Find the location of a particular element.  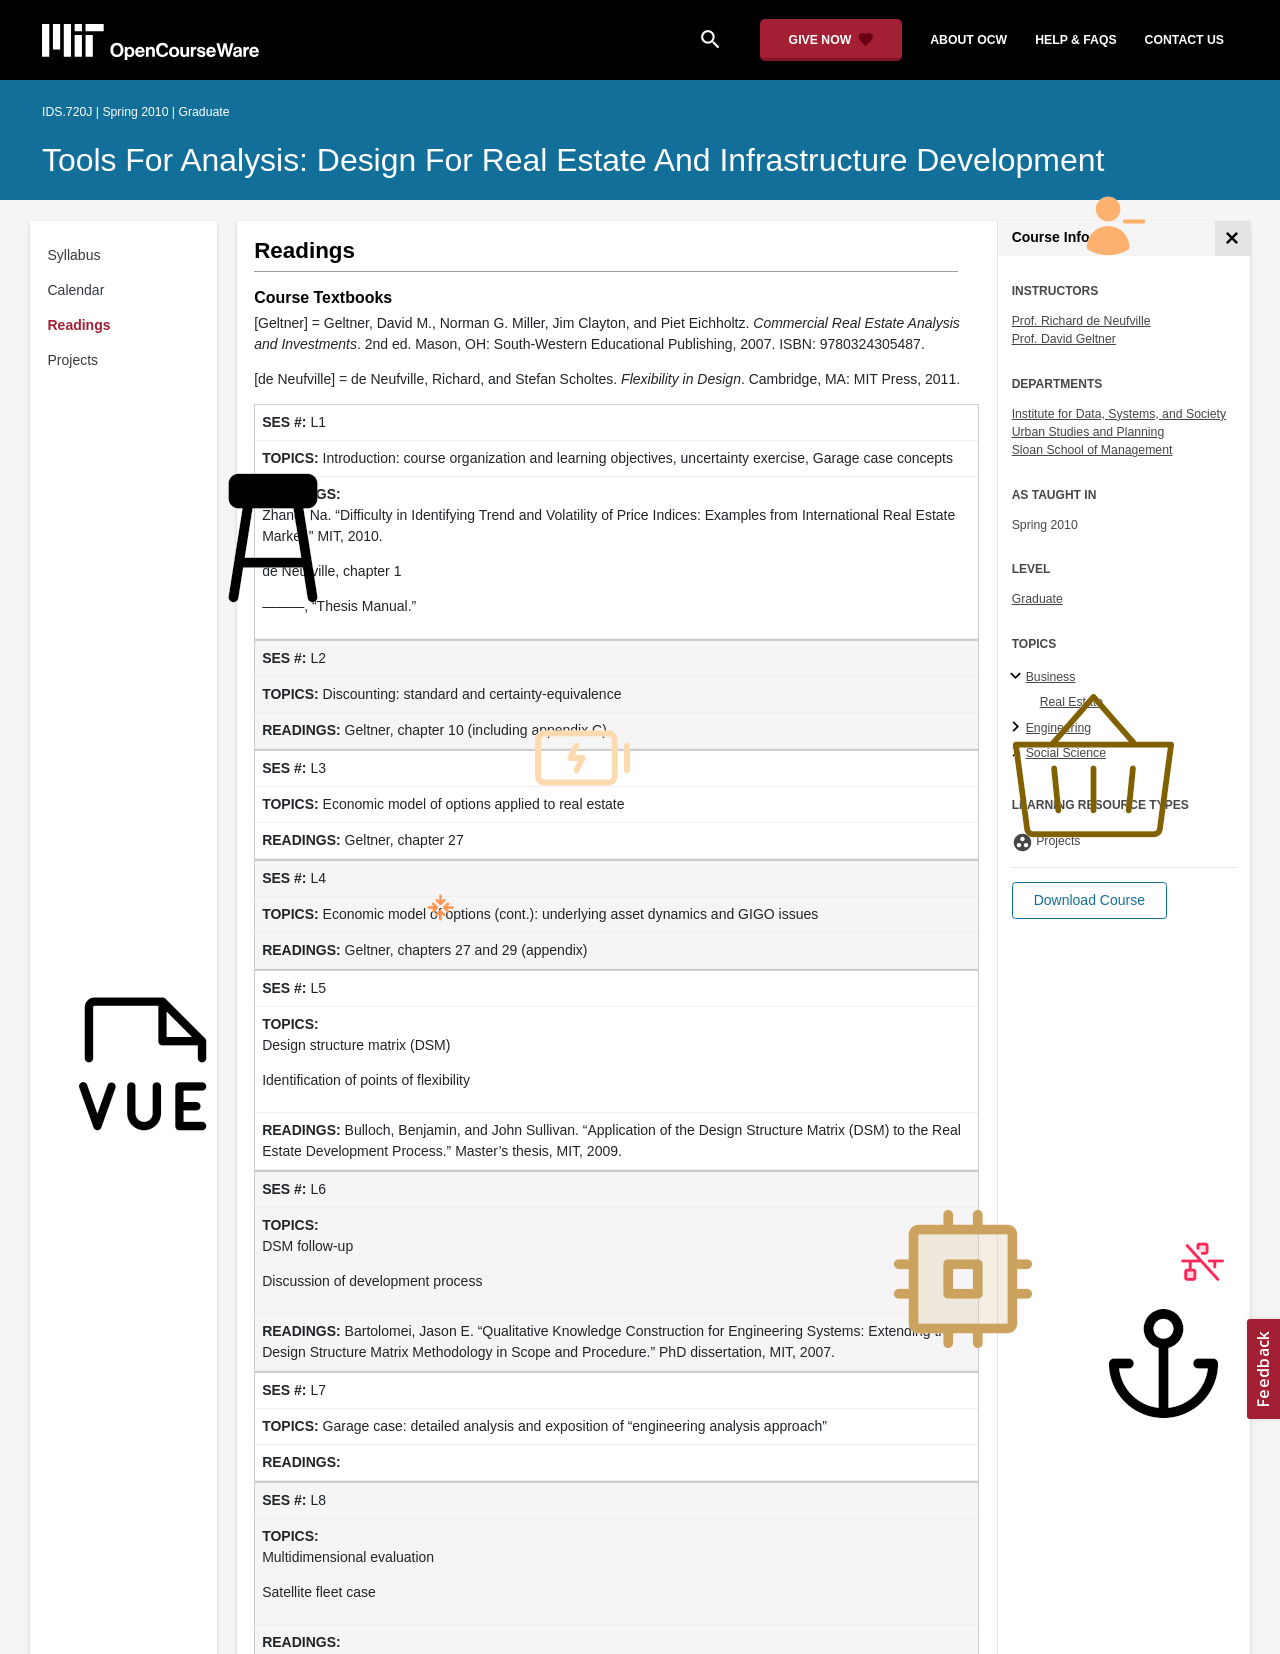

collapse or minimize content is located at coordinates (440, 907).